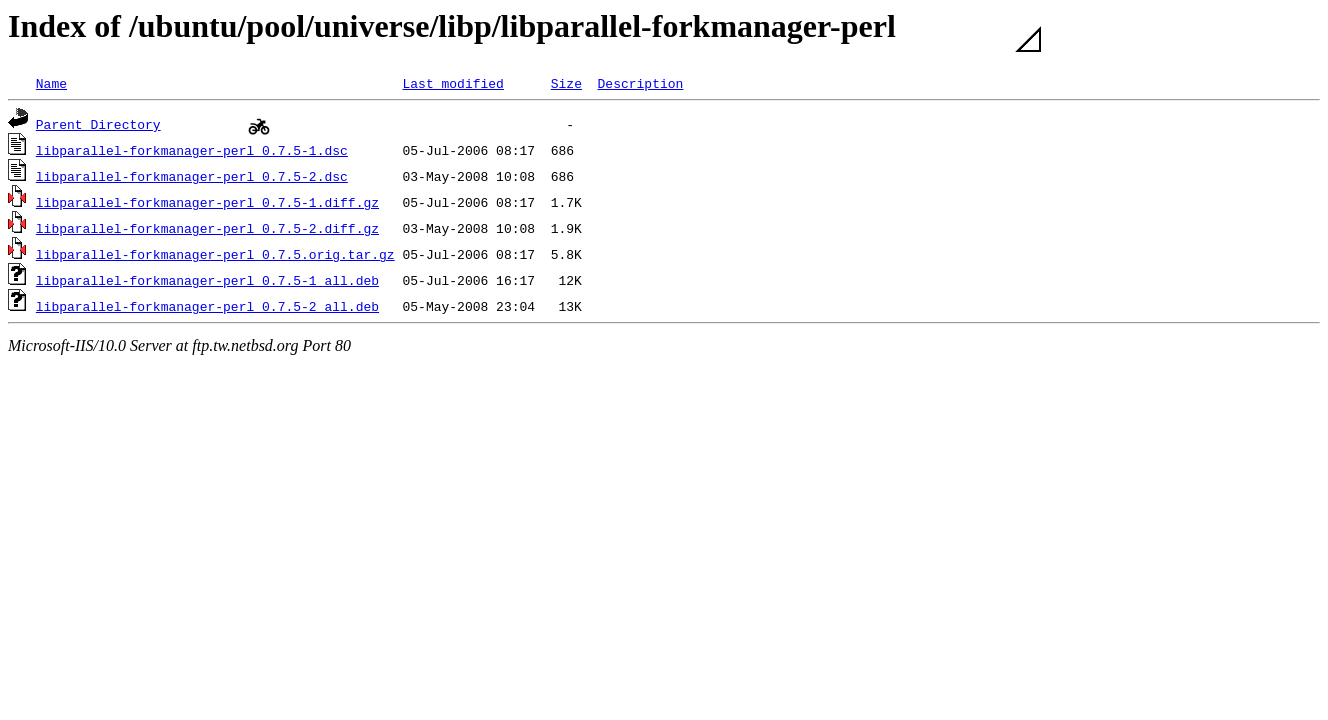 The image size is (1328, 720). I want to click on indicates no cellular signal available, so click(1028, 39).